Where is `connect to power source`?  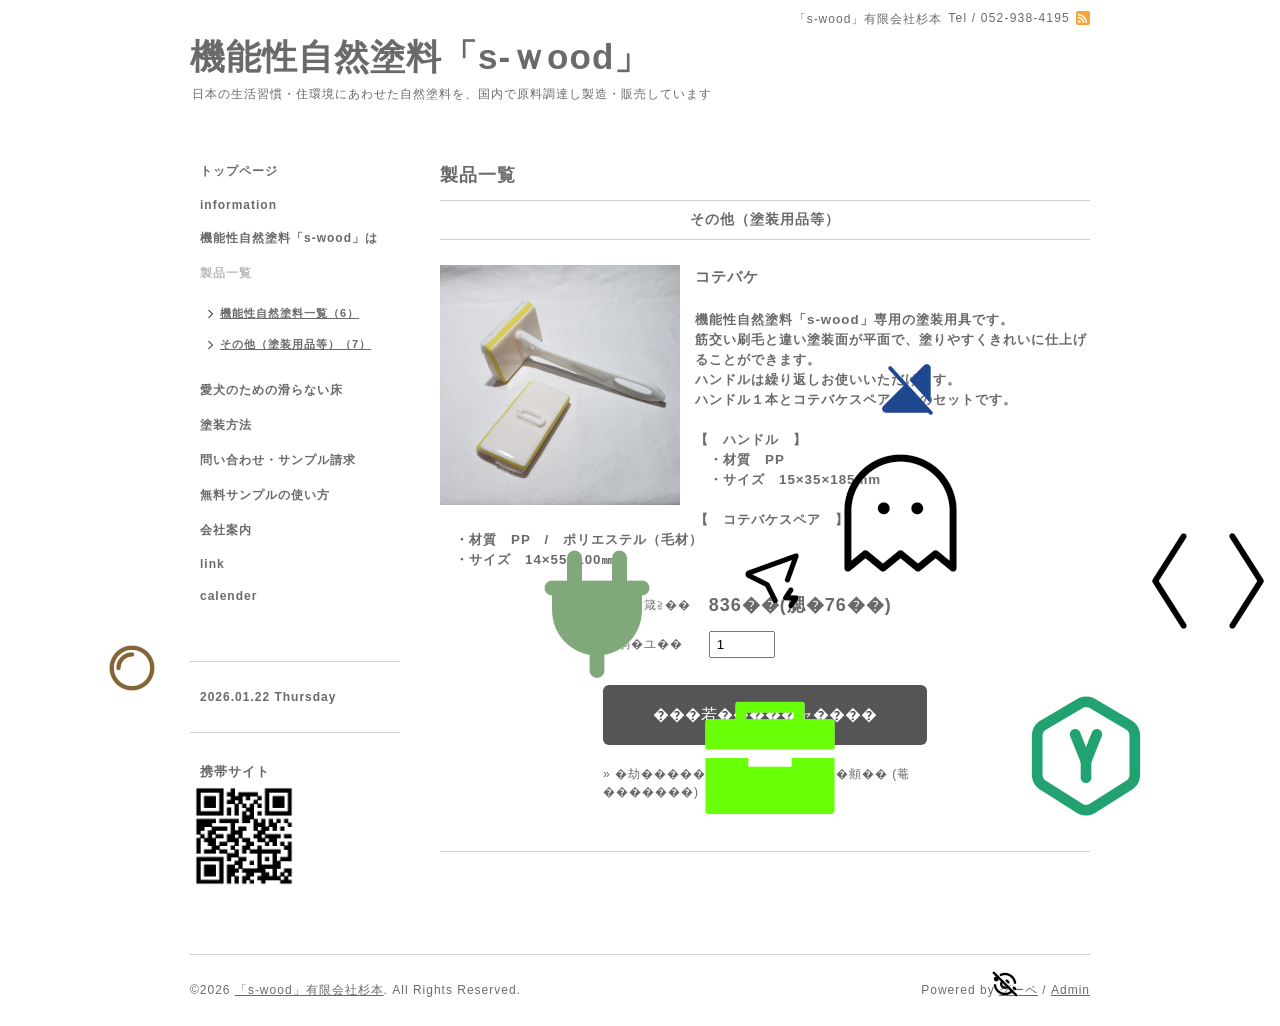 connect to power source is located at coordinates (597, 618).